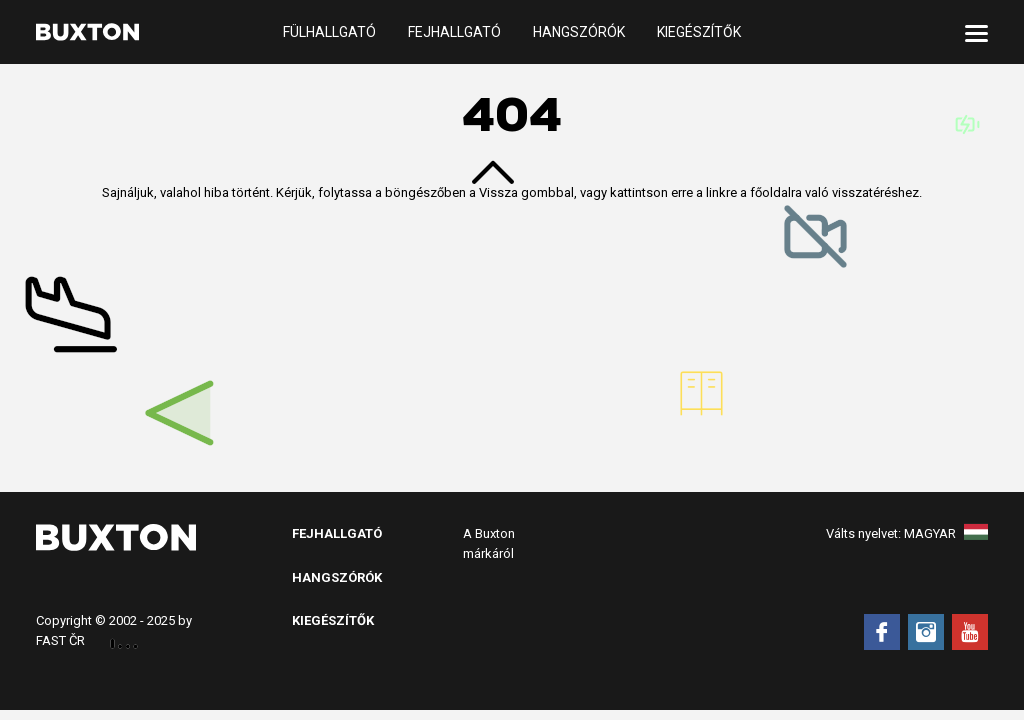 The width and height of the screenshot is (1024, 720). Describe the element at coordinates (181, 413) in the screenshot. I see `navigate back to the previous screen` at that location.